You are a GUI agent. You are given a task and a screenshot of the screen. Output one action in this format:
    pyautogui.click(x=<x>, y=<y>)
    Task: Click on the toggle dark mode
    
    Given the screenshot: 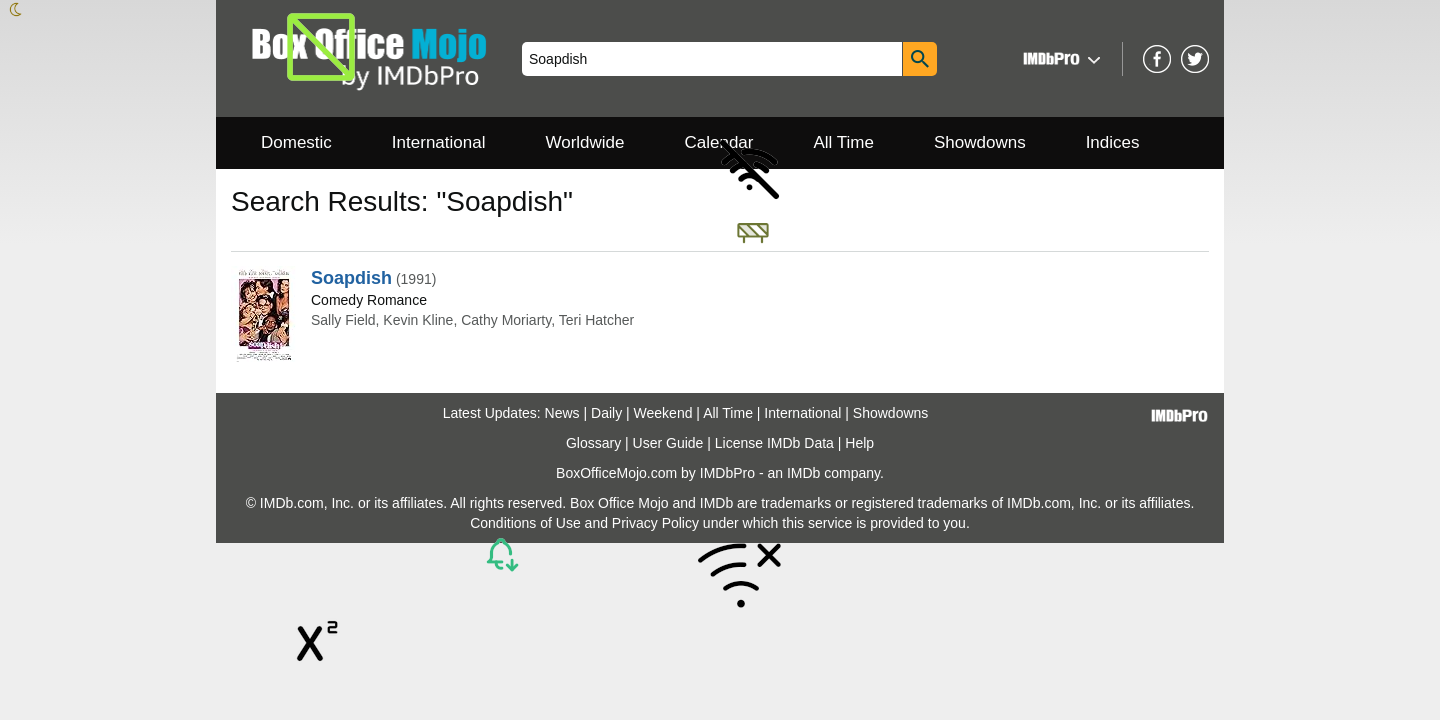 What is the action you would take?
    pyautogui.click(x=16, y=9)
    